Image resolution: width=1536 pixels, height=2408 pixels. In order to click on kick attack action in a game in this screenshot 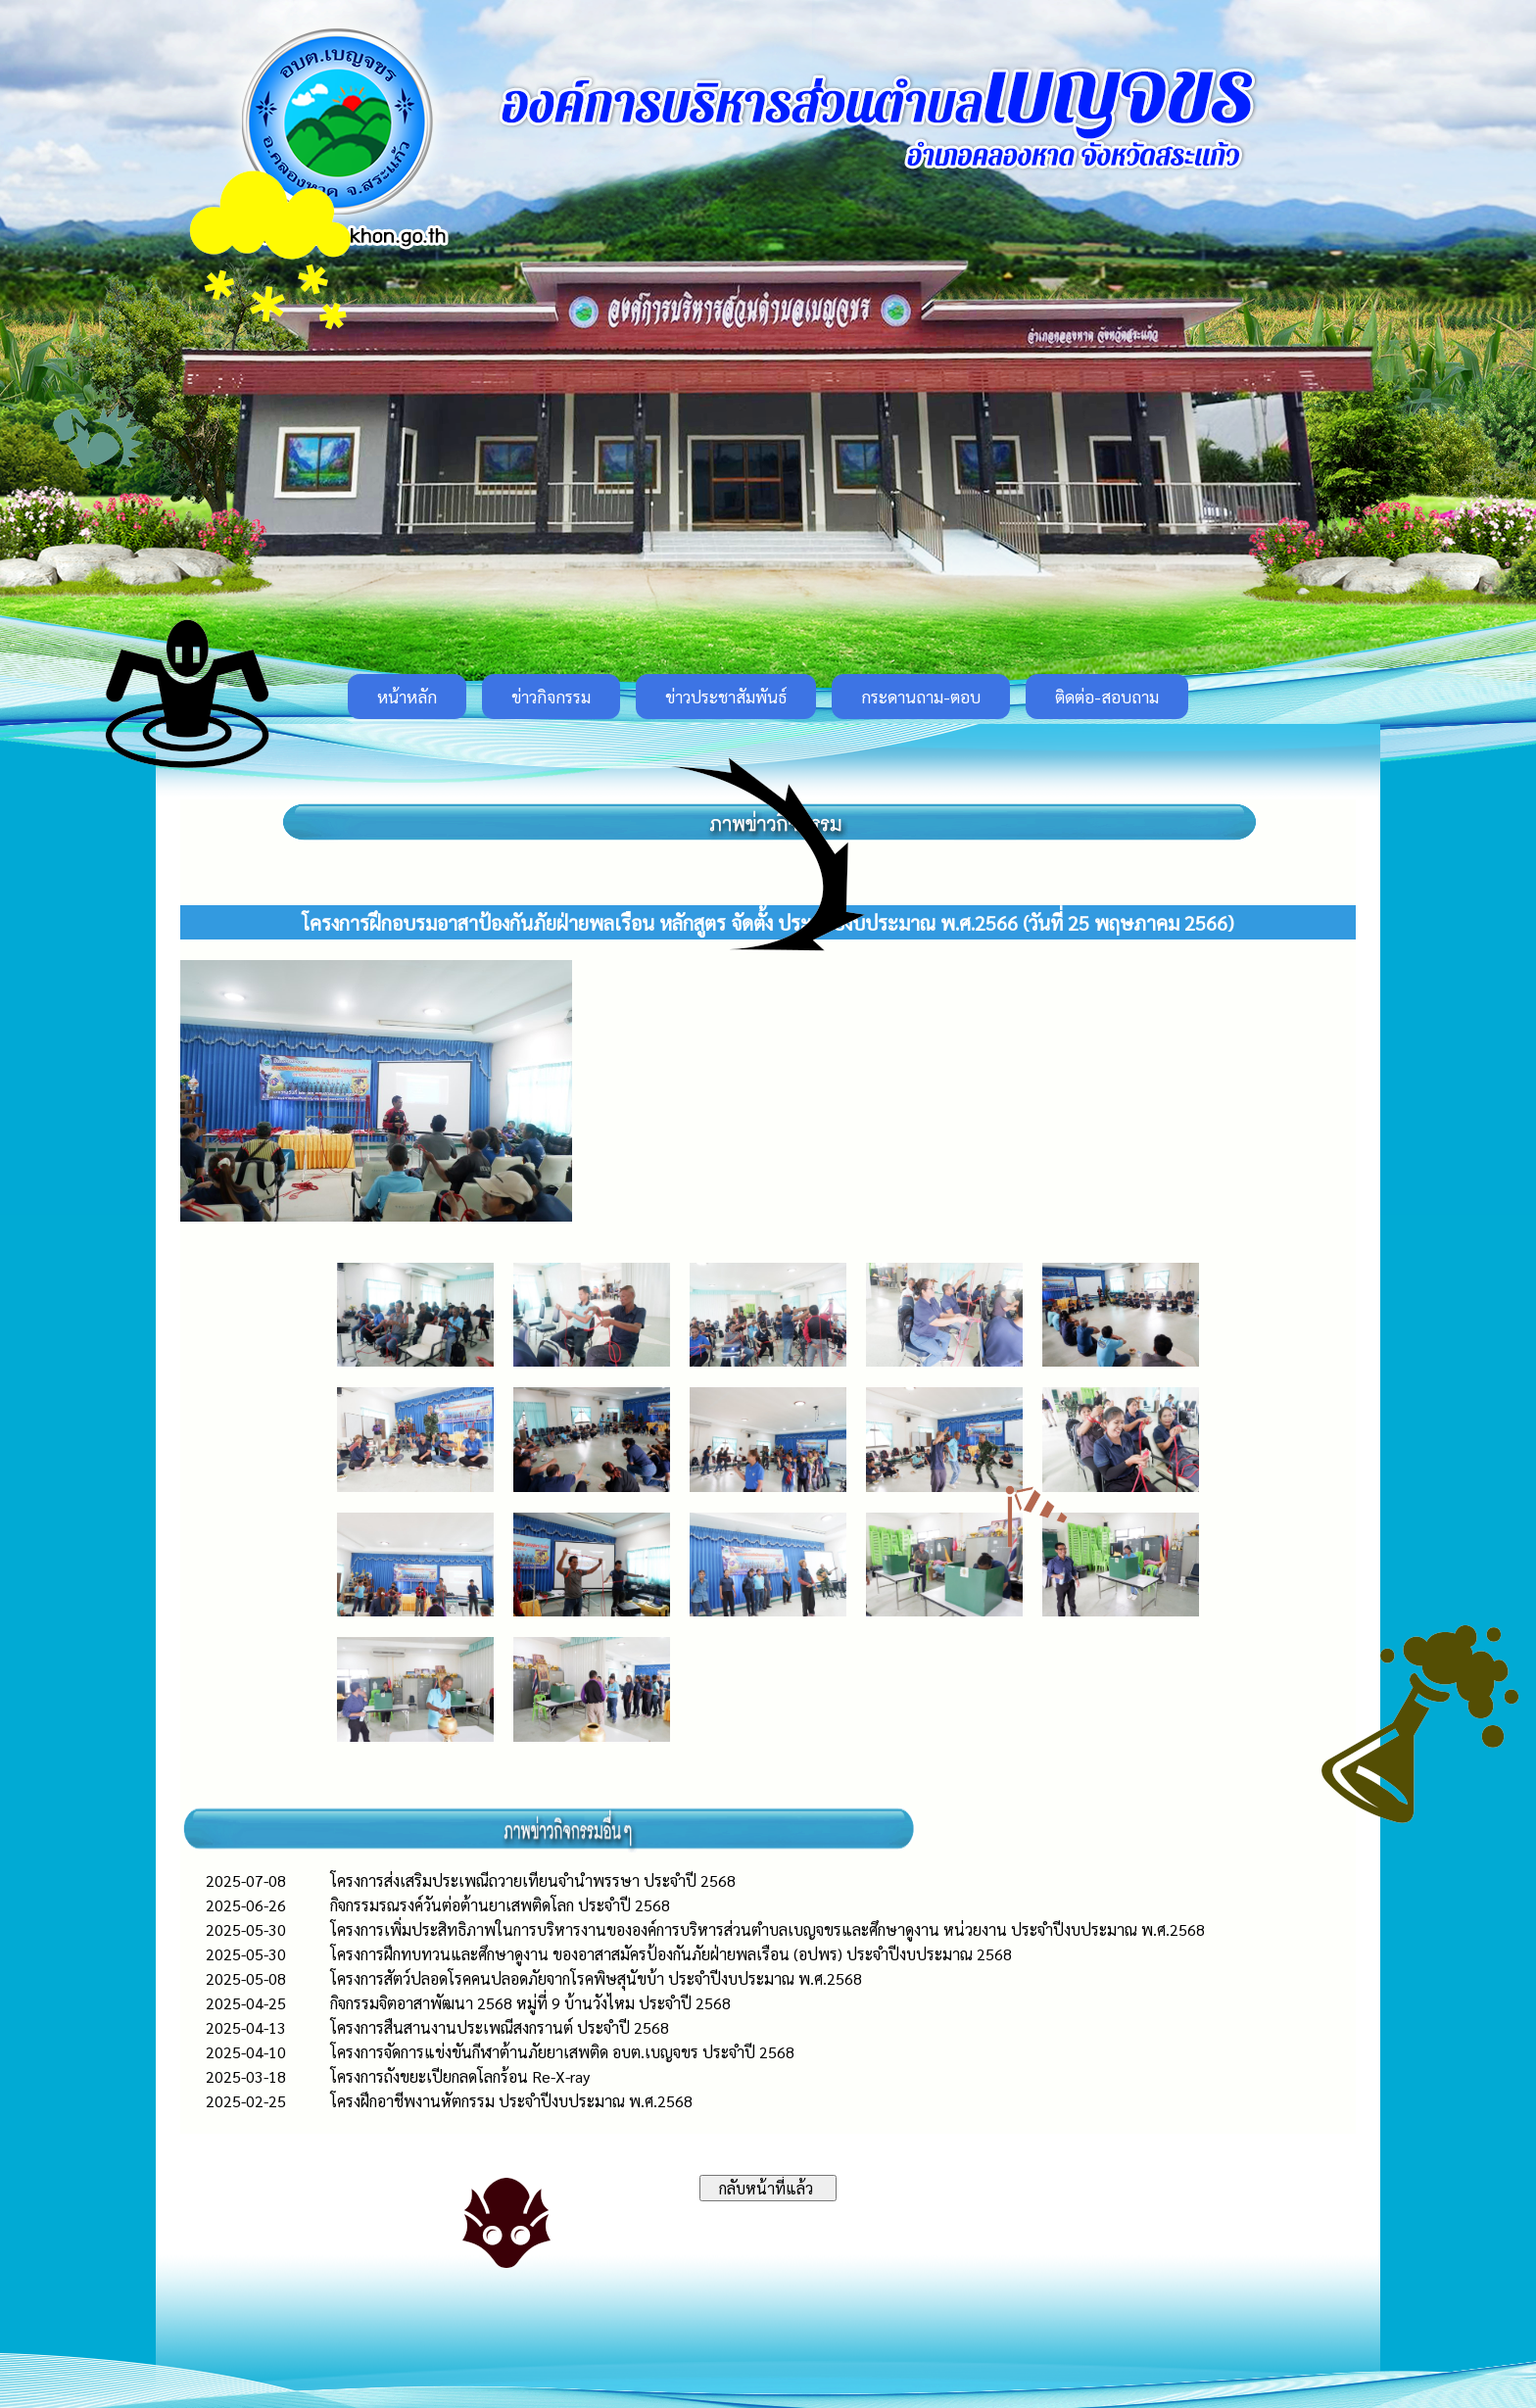, I will do `click(98, 437)`.